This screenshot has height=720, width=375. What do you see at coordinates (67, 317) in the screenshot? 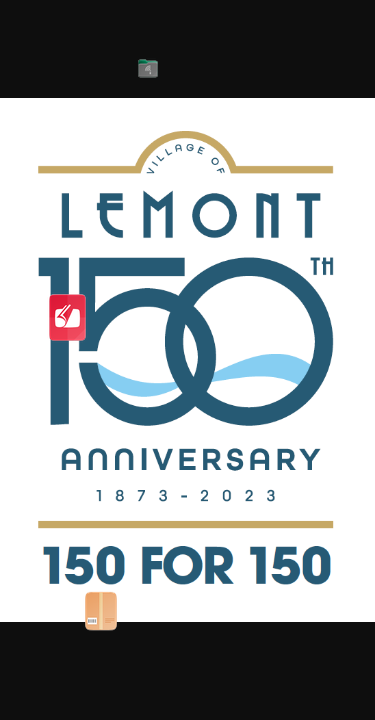
I see `an encapsulated postscript (.eps) file` at bounding box center [67, 317].